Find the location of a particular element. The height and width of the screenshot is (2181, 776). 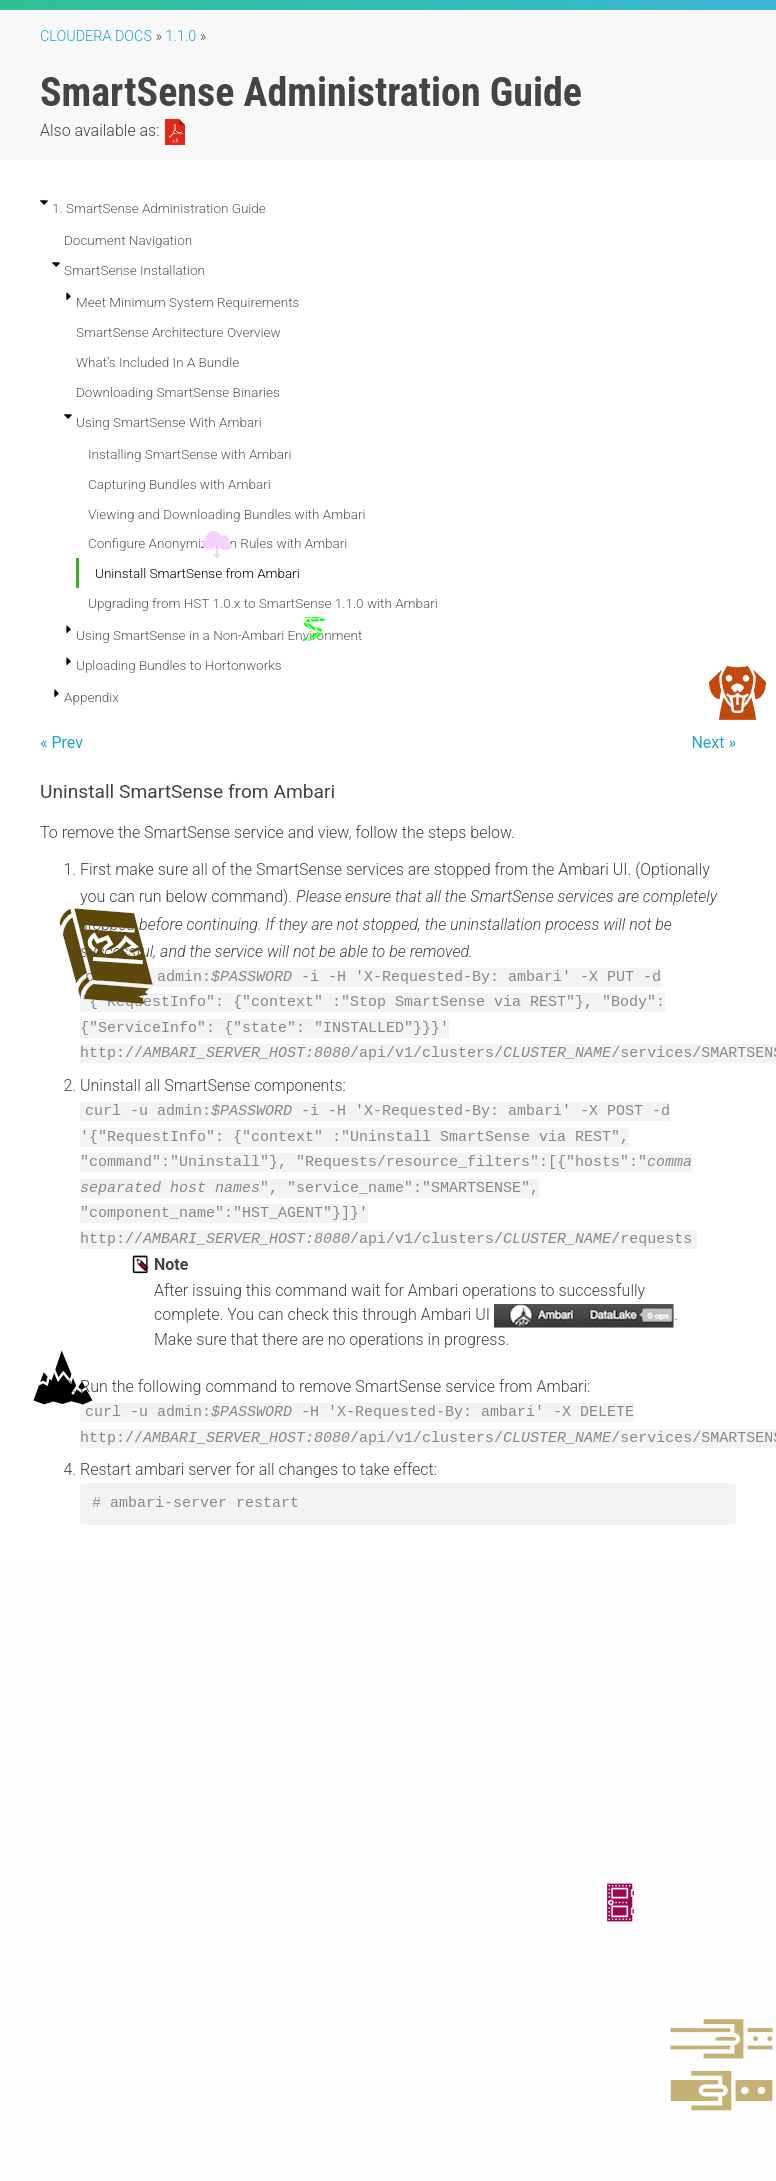

view pet profile or pet-related features is located at coordinates (737, 691).